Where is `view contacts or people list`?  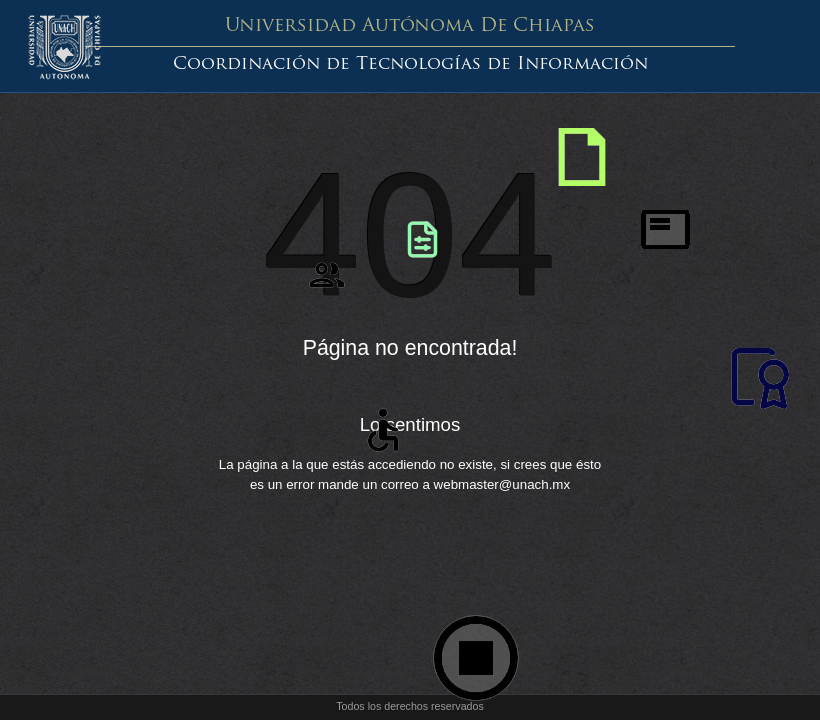
view contacts or people list is located at coordinates (327, 275).